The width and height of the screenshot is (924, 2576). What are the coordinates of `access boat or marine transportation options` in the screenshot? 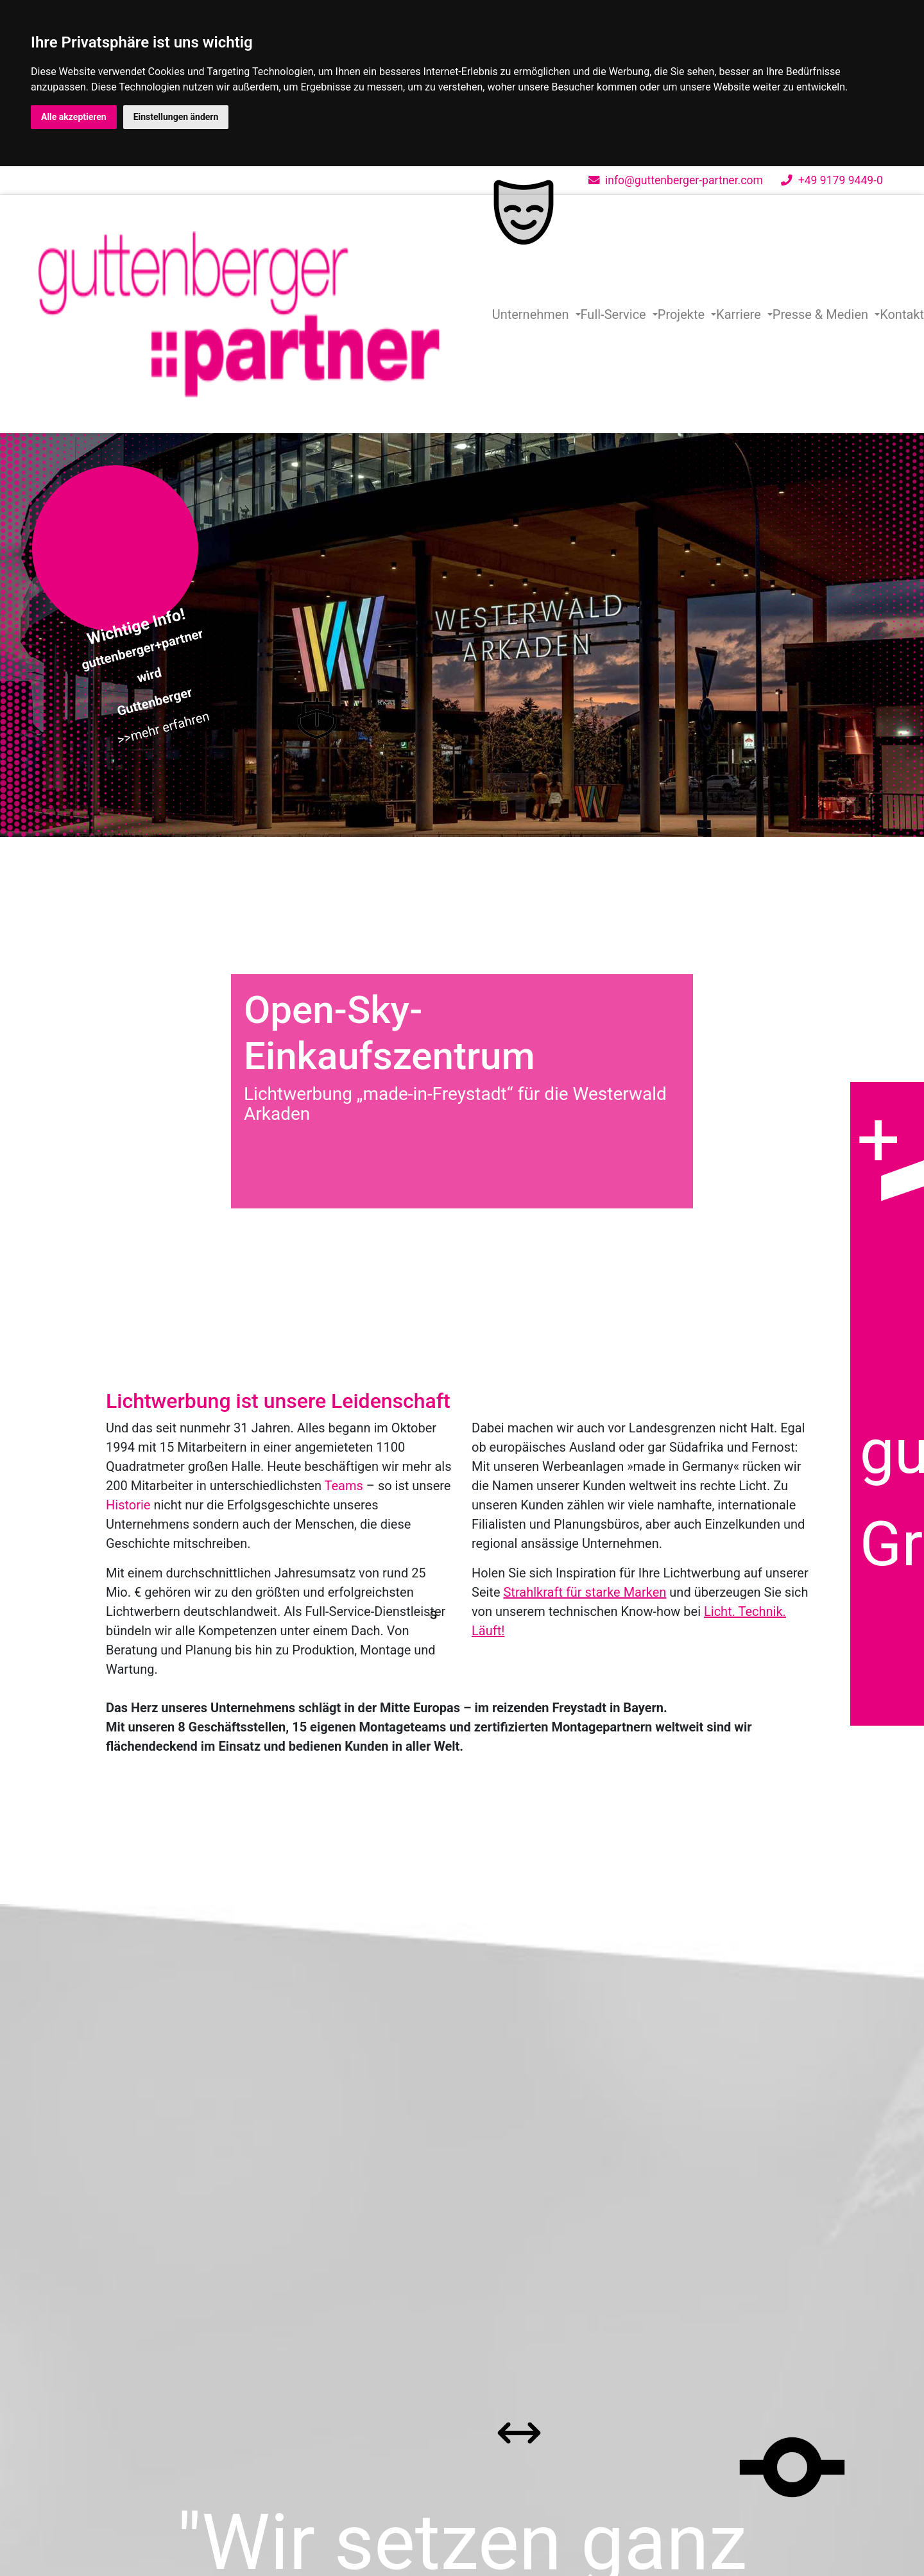 It's located at (317, 718).